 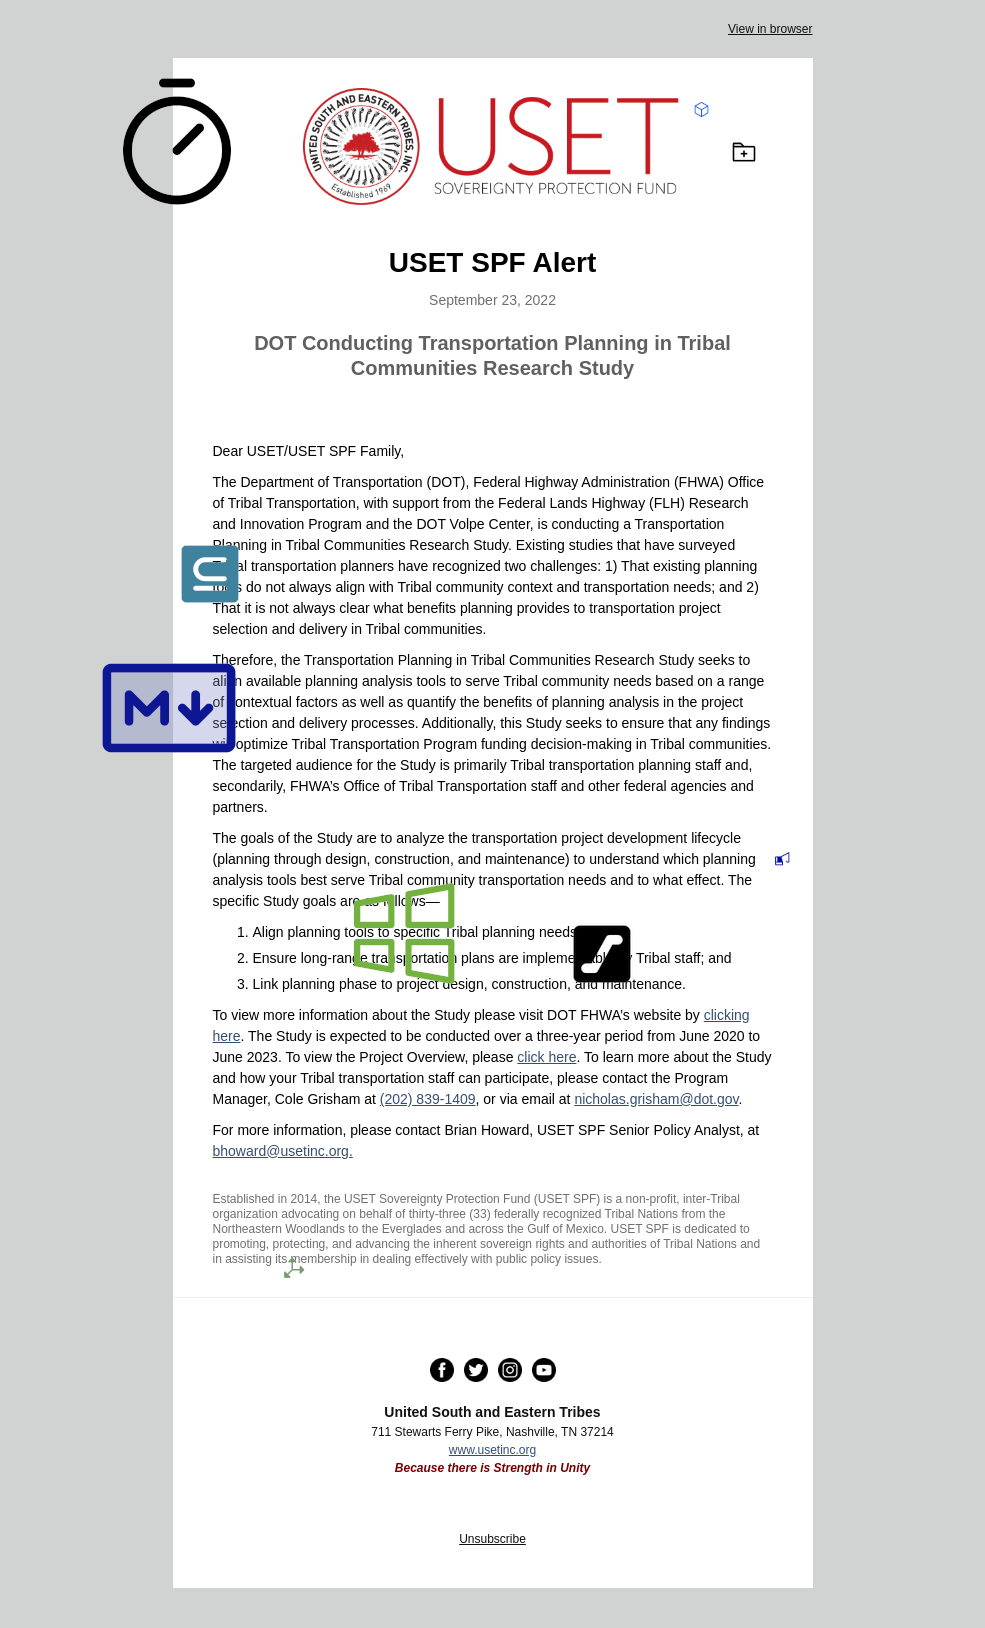 I want to click on create a new folder, so click(x=744, y=152).